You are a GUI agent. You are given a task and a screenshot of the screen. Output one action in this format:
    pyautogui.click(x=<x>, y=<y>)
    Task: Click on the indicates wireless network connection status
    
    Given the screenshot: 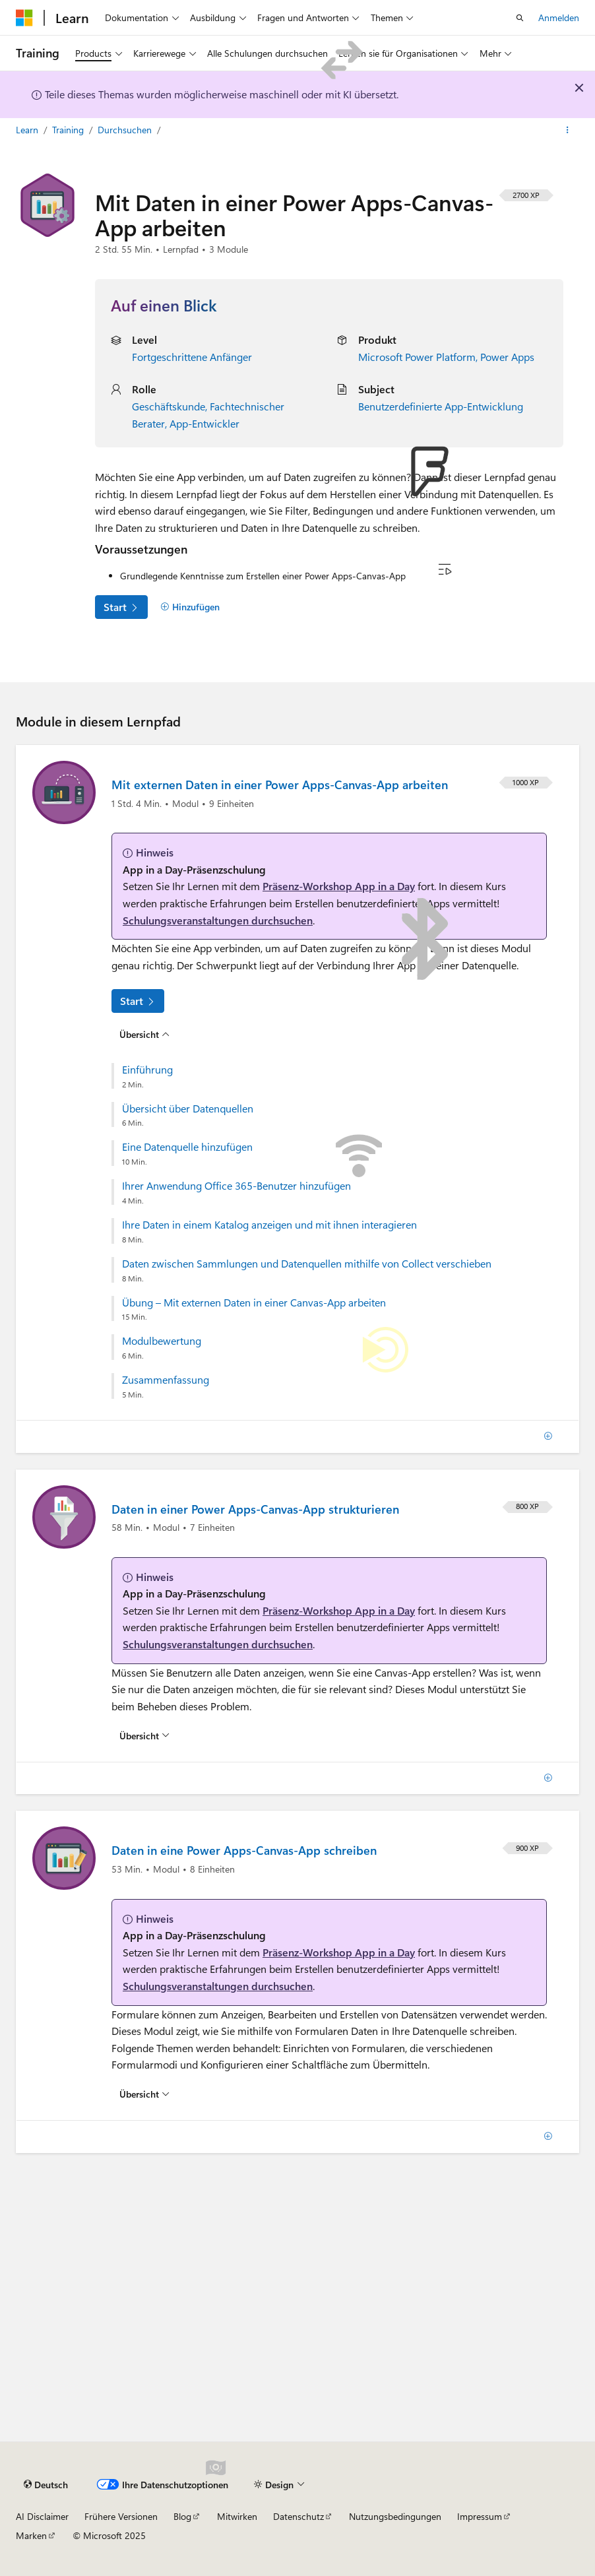 What is the action you would take?
    pyautogui.click(x=359, y=1154)
    